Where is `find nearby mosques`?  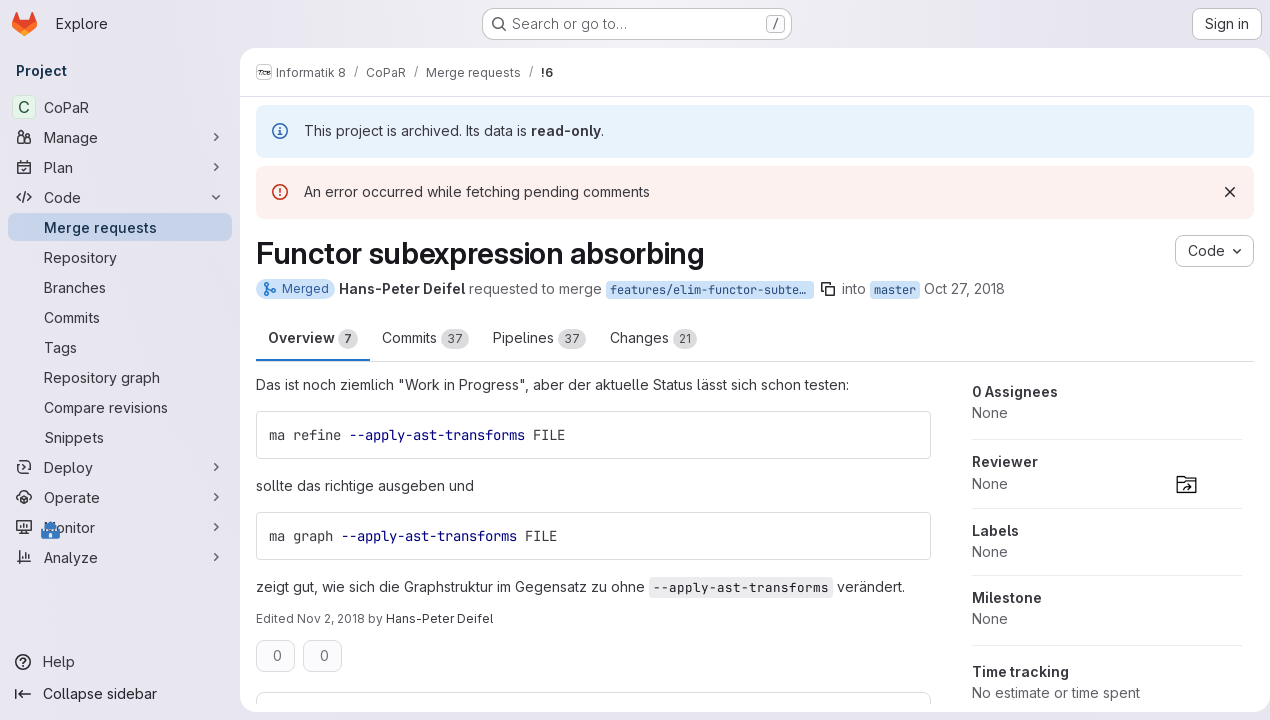 find nearby mosques is located at coordinates (50, 530).